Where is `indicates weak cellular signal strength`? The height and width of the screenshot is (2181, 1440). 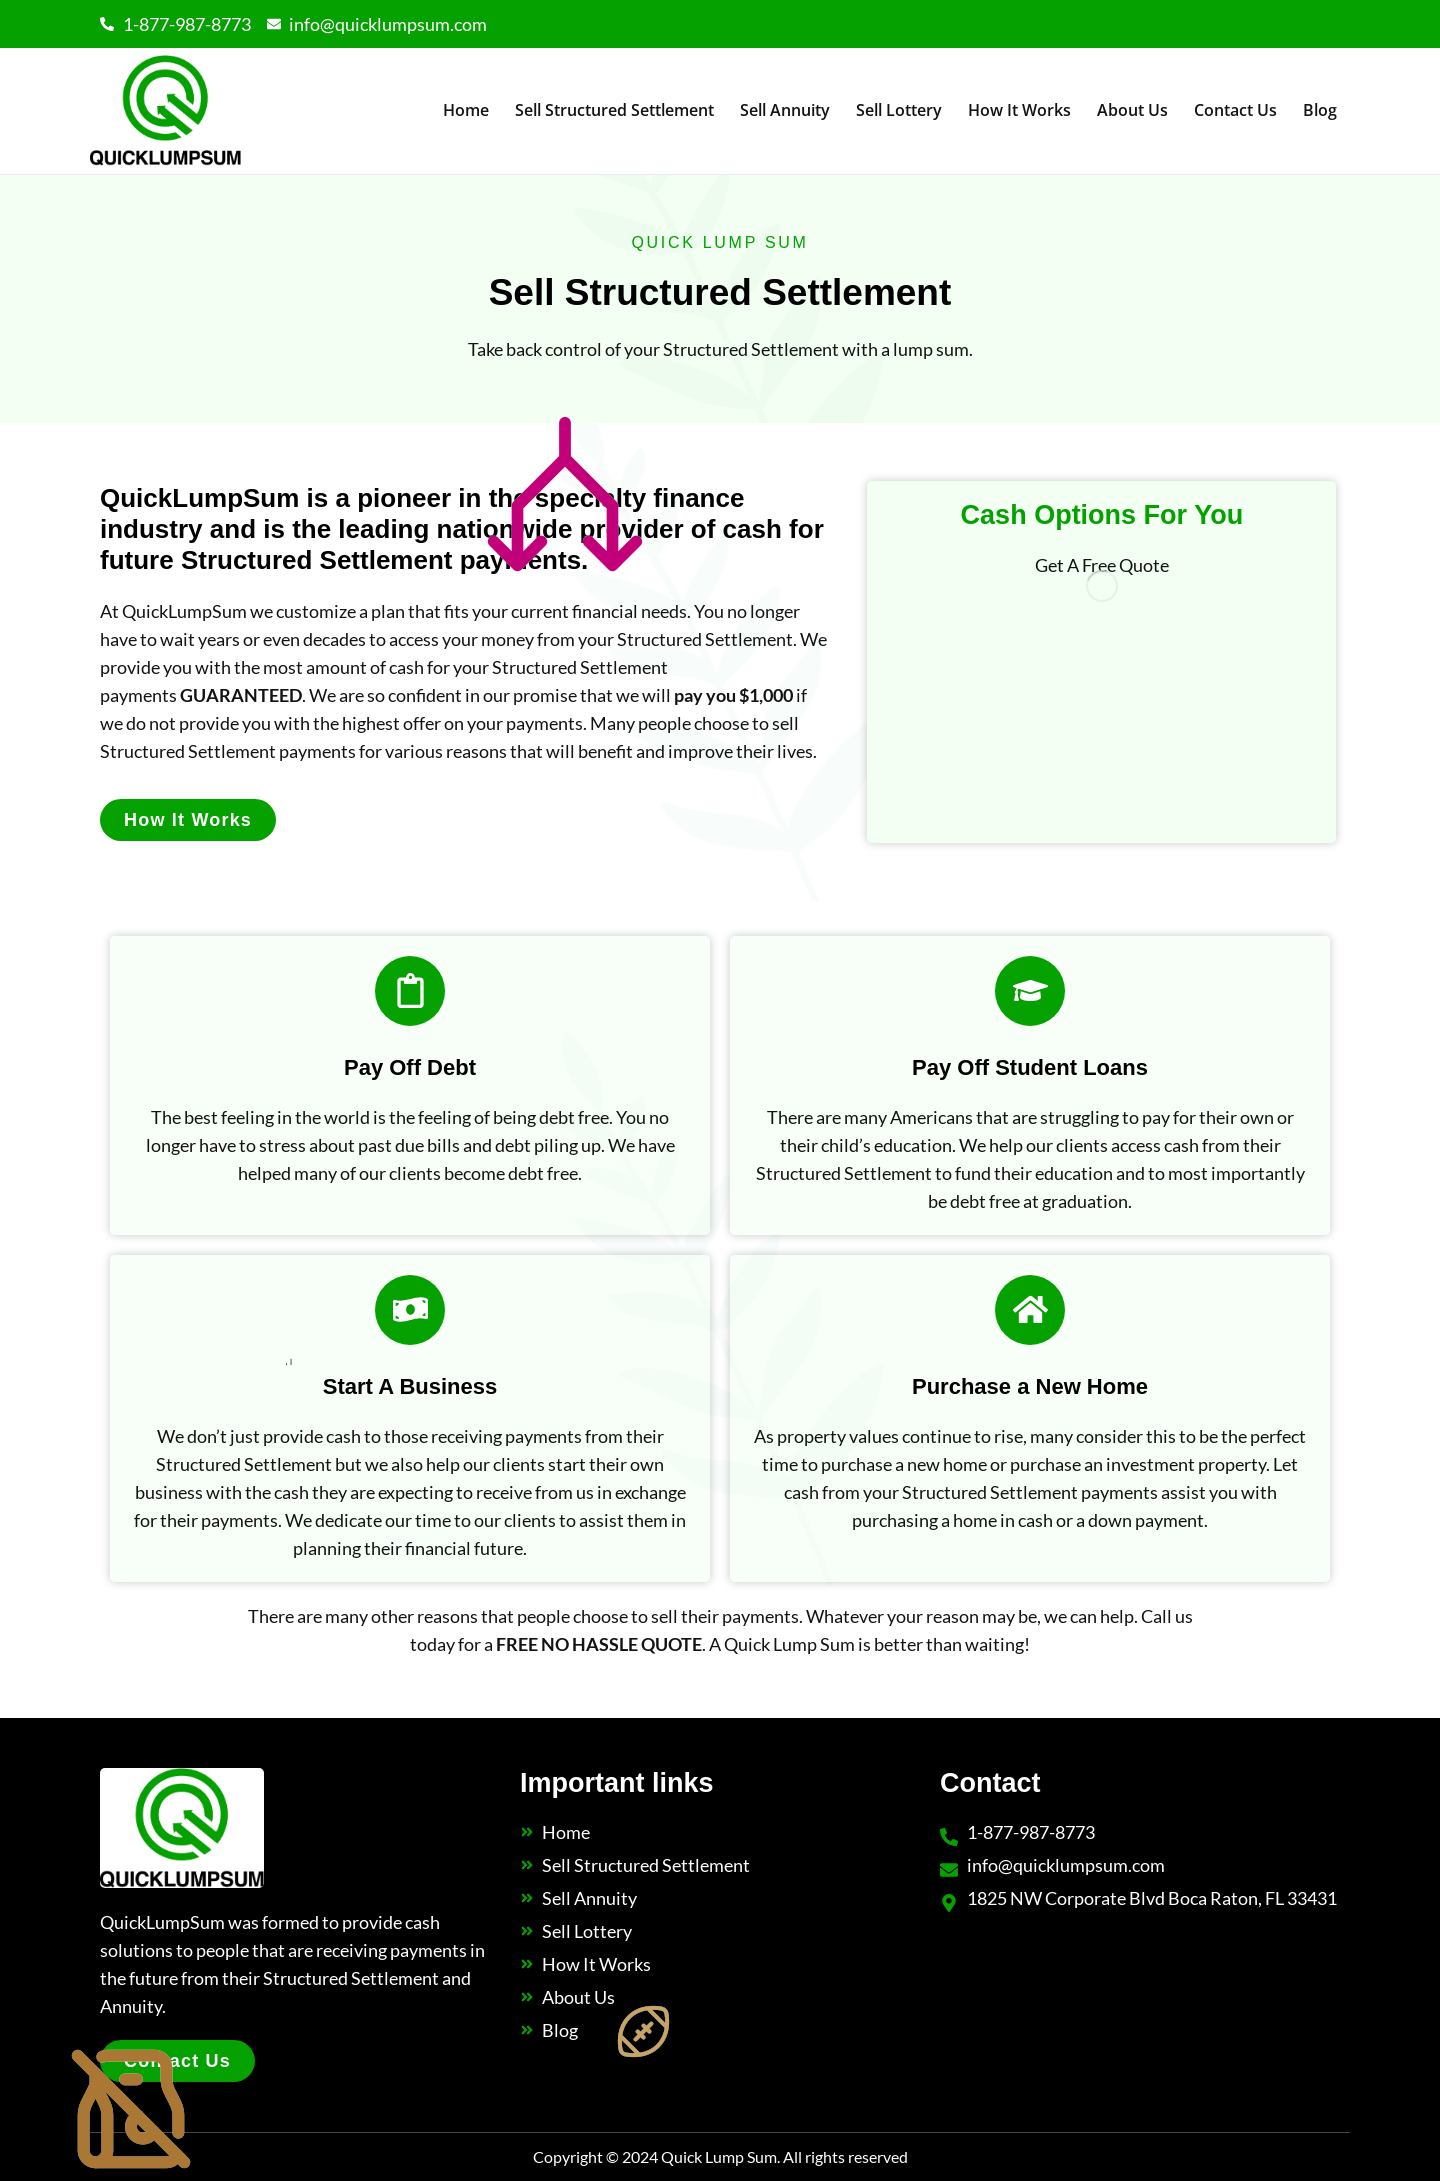
indicates weak cellular signal strength is located at coordinates (296, 1356).